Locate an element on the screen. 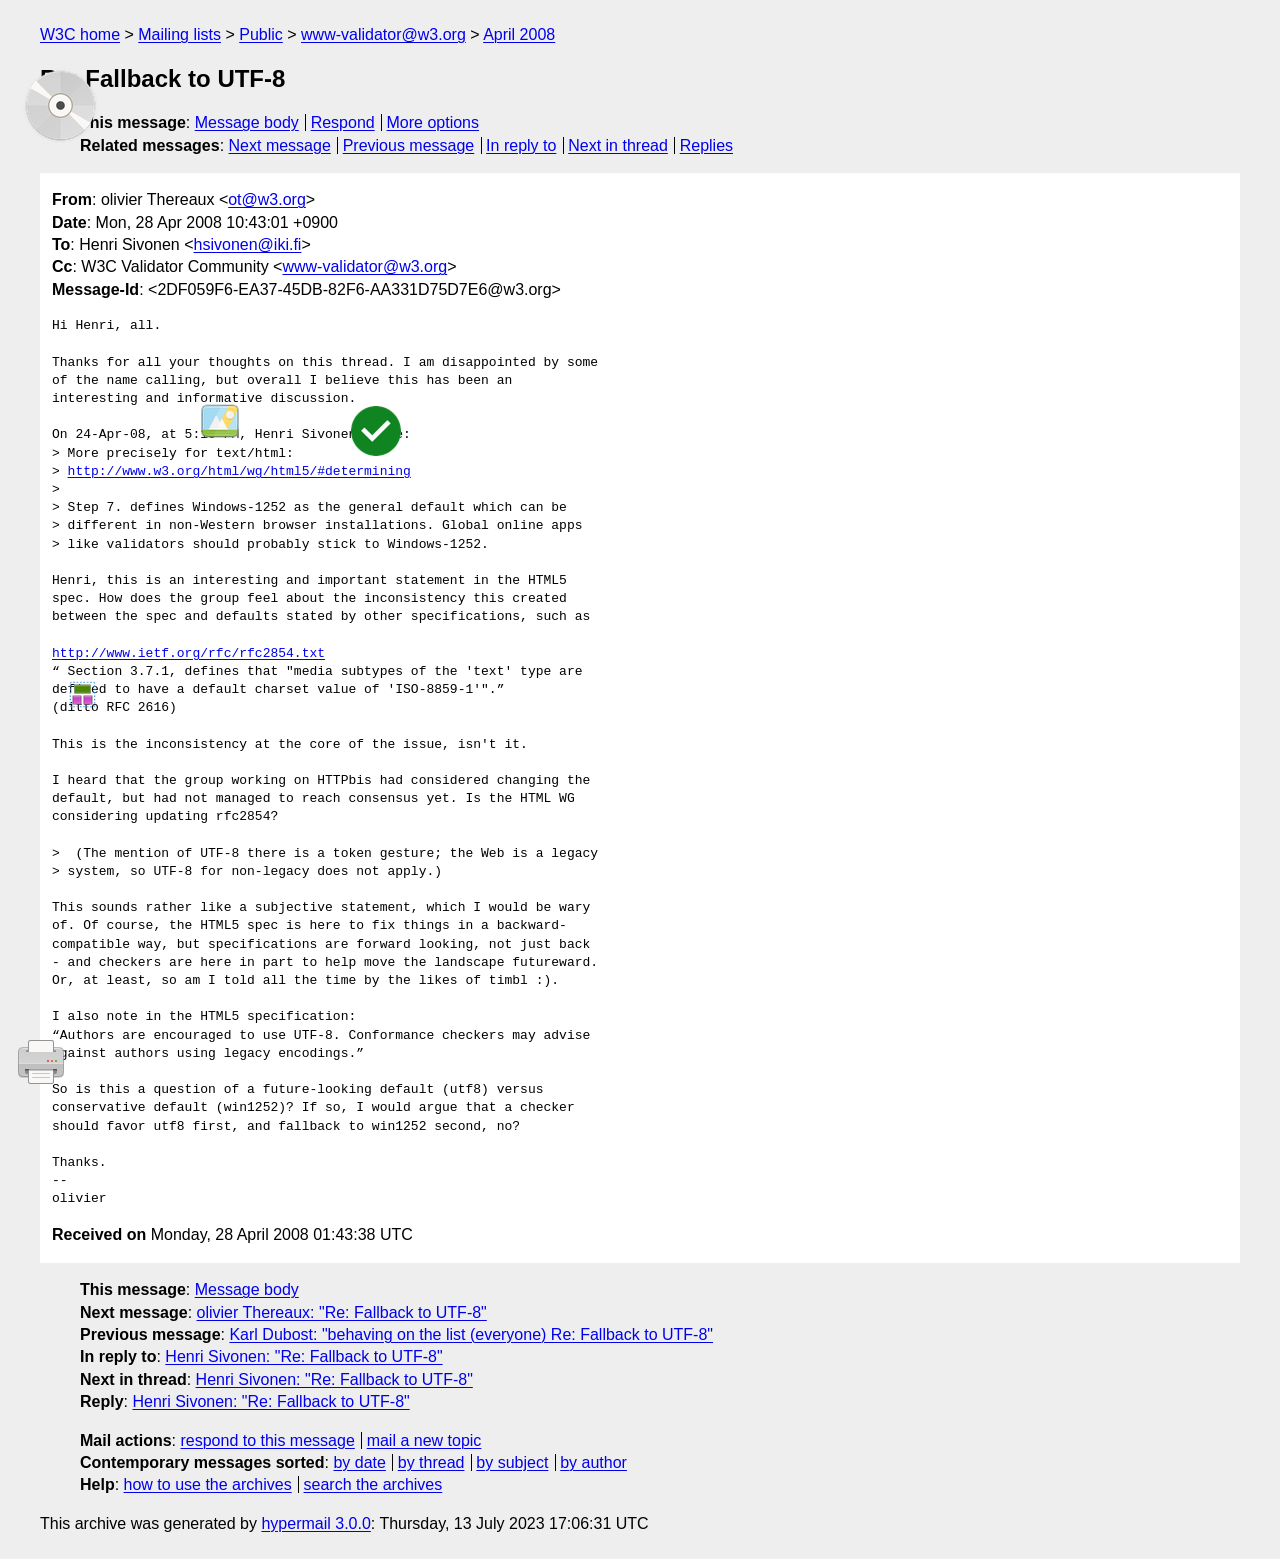 The image size is (1280, 1559). select all items in the current view is located at coordinates (82, 694).